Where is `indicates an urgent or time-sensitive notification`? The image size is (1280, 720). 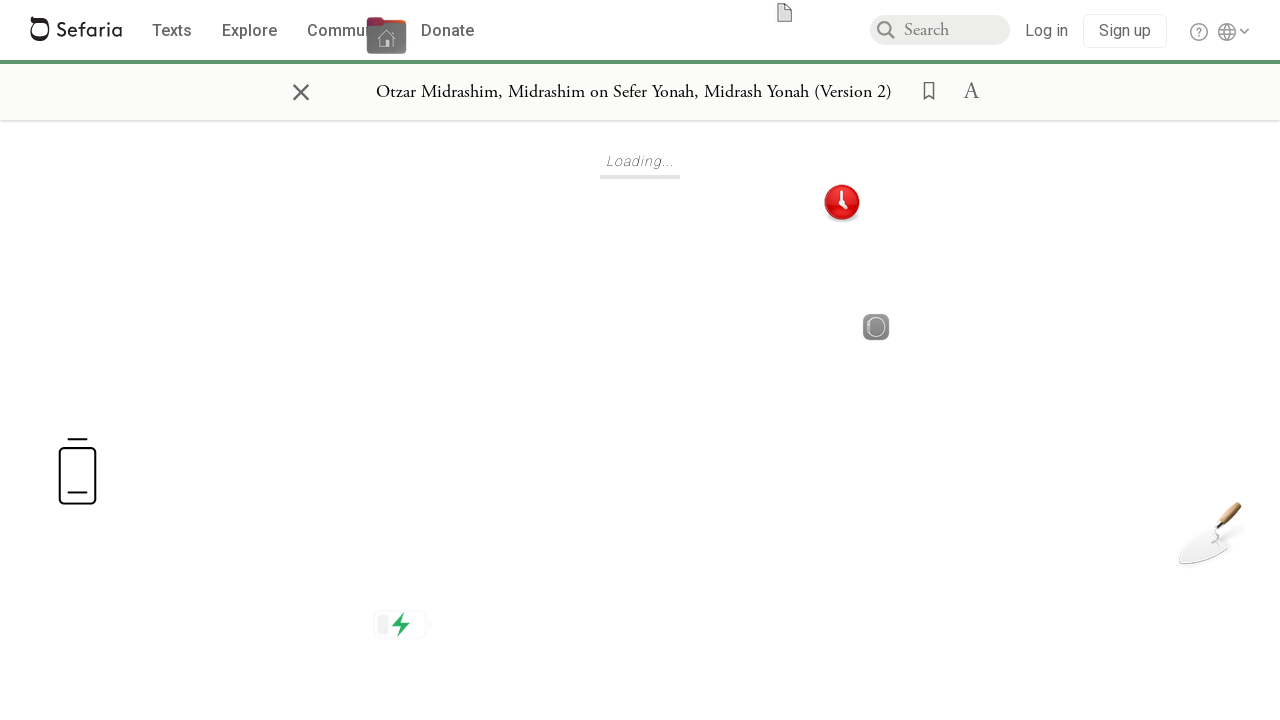 indicates an urgent or time-sensitive notification is located at coordinates (842, 203).